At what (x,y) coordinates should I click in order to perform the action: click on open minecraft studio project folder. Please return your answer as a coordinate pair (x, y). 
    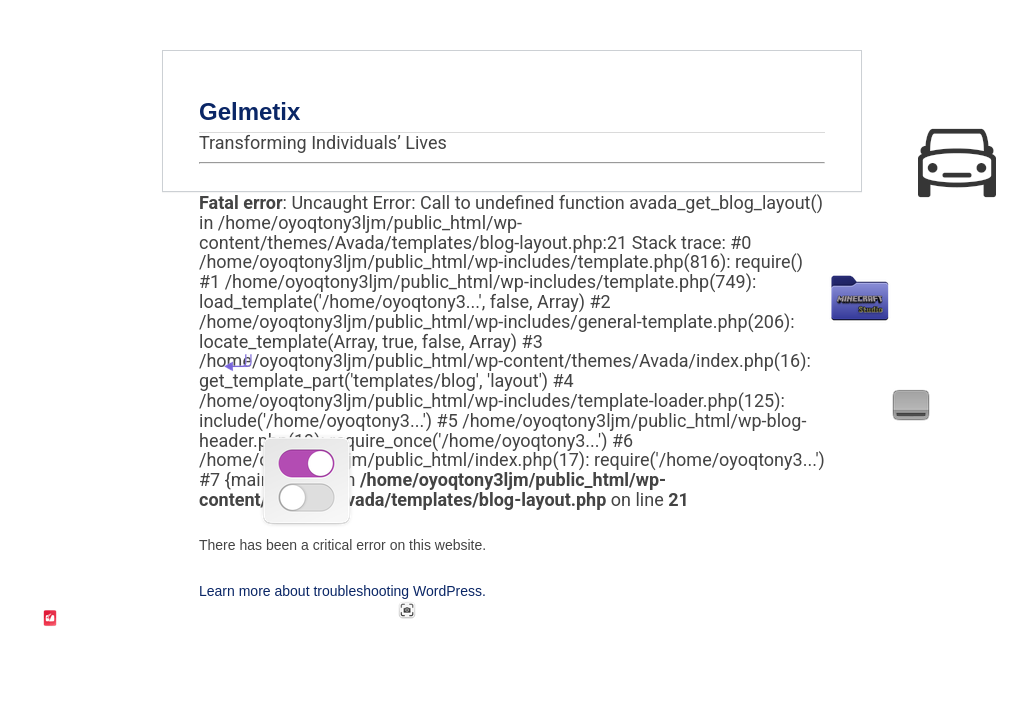
    Looking at the image, I should click on (859, 299).